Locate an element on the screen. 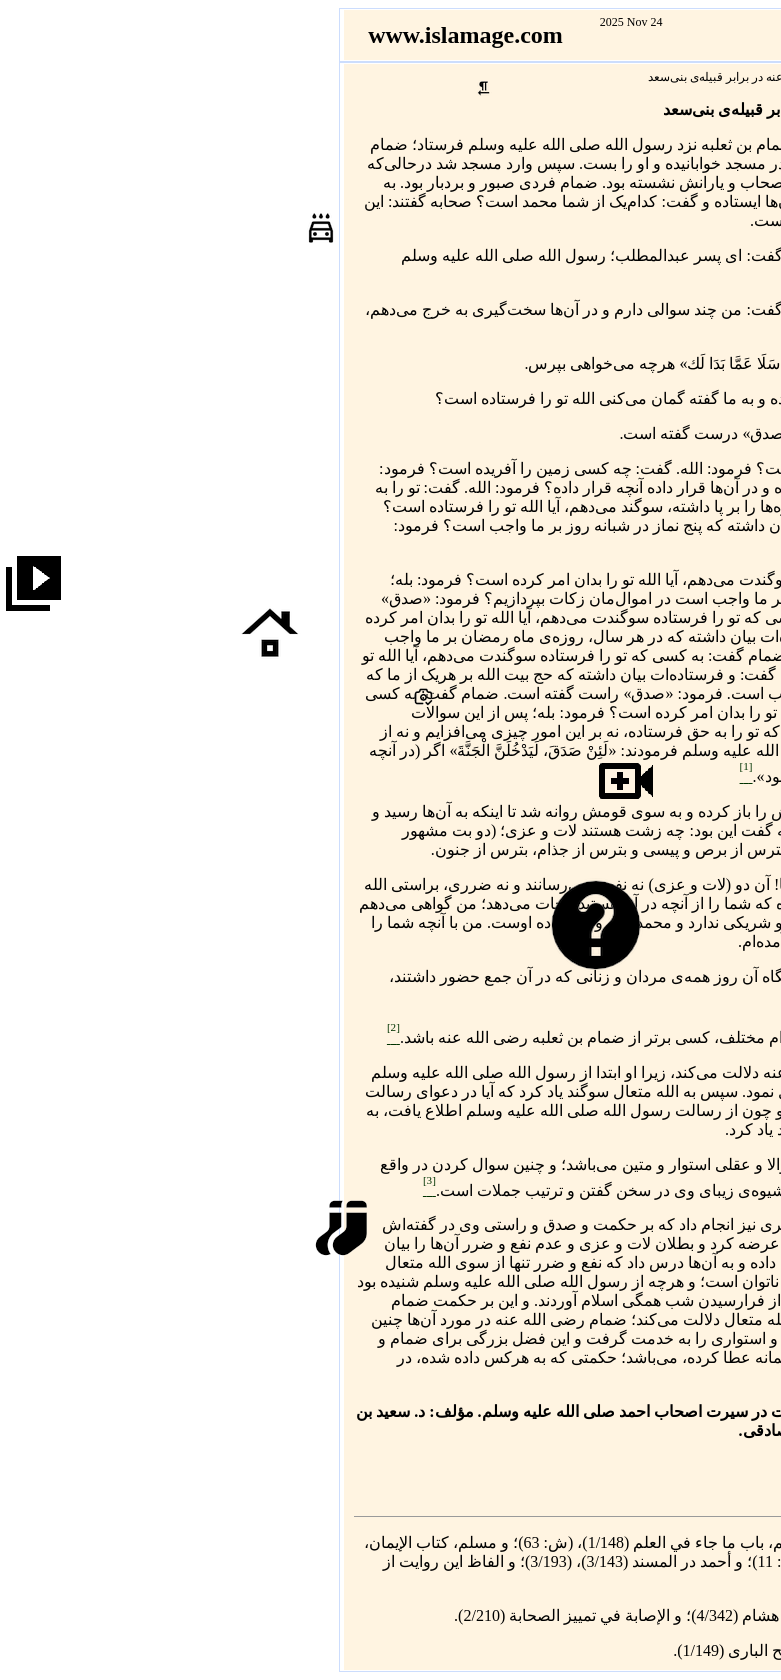 Image resolution: width=781 pixels, height=1680 pixels. access your video library is located at coordinates (33, 583).